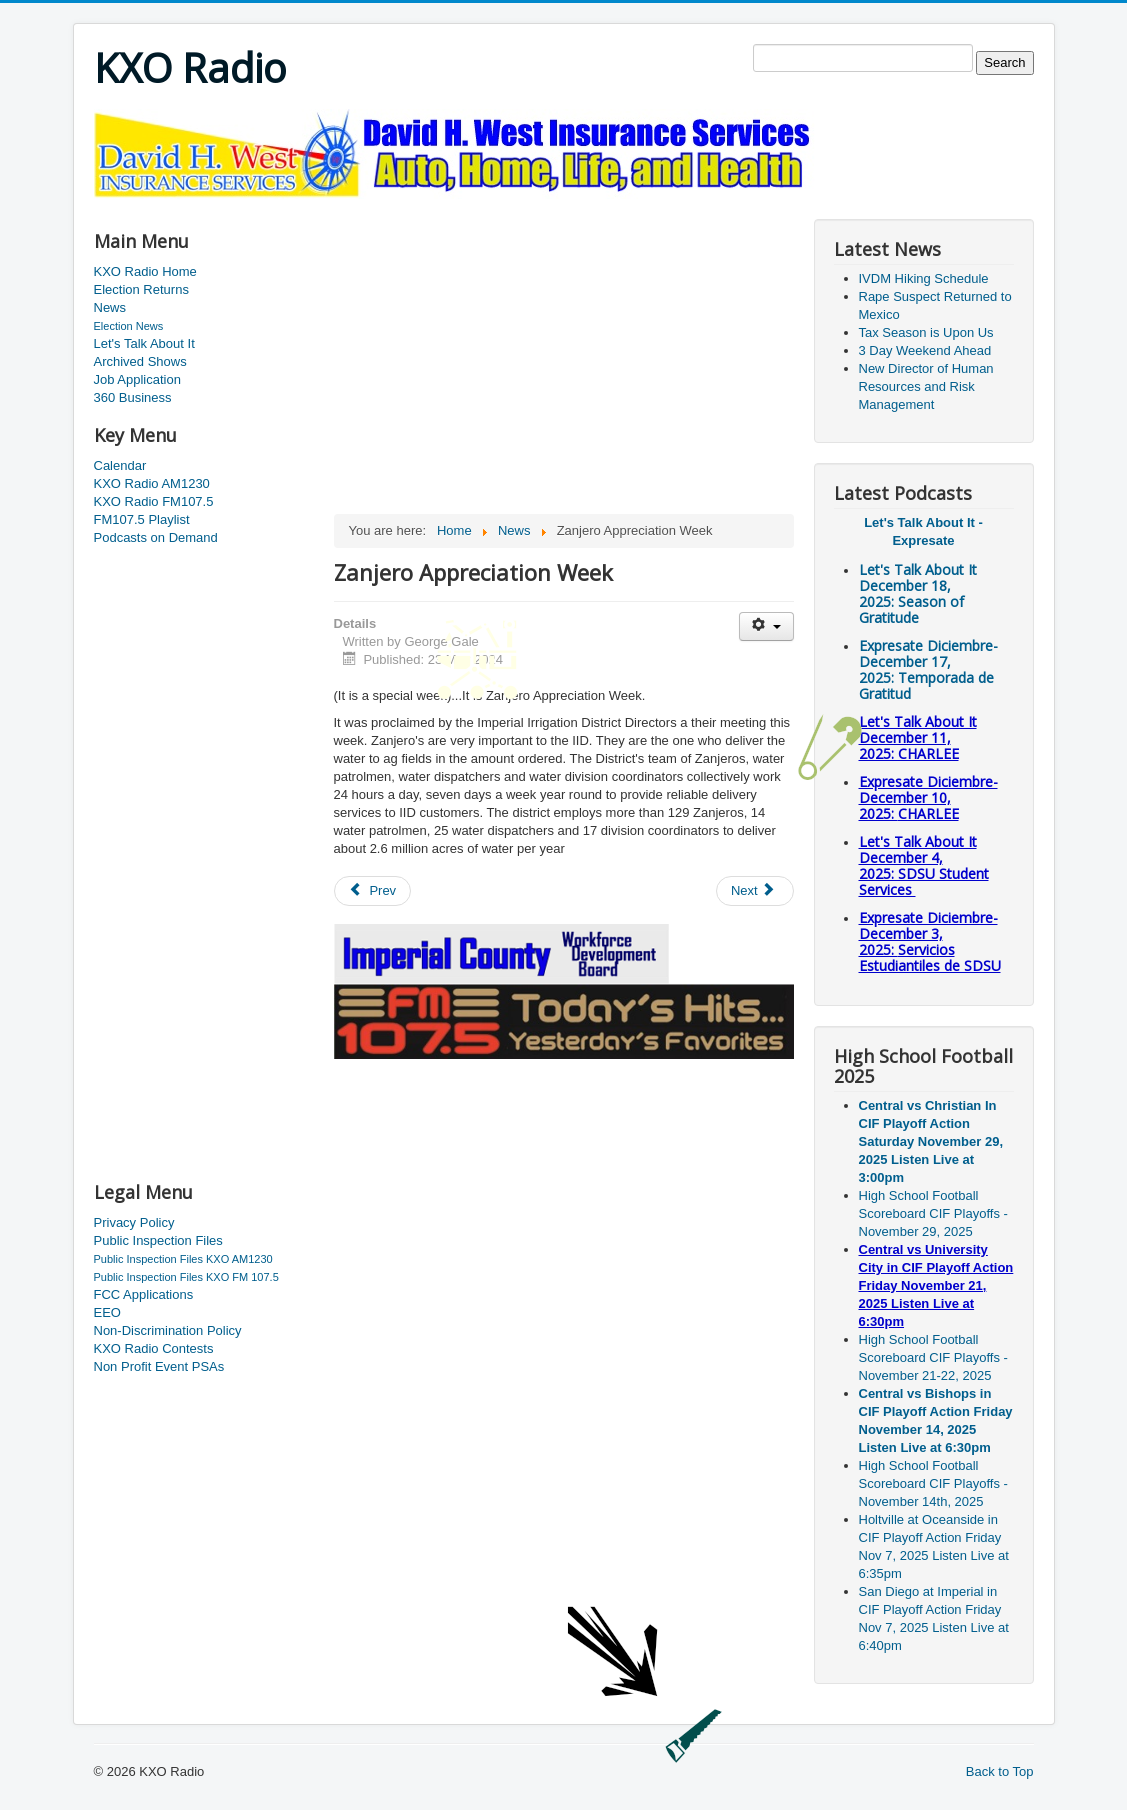 This screenshot has width=1127, height=1810. I want to click on view mars rover mission details, so click(477, 659).